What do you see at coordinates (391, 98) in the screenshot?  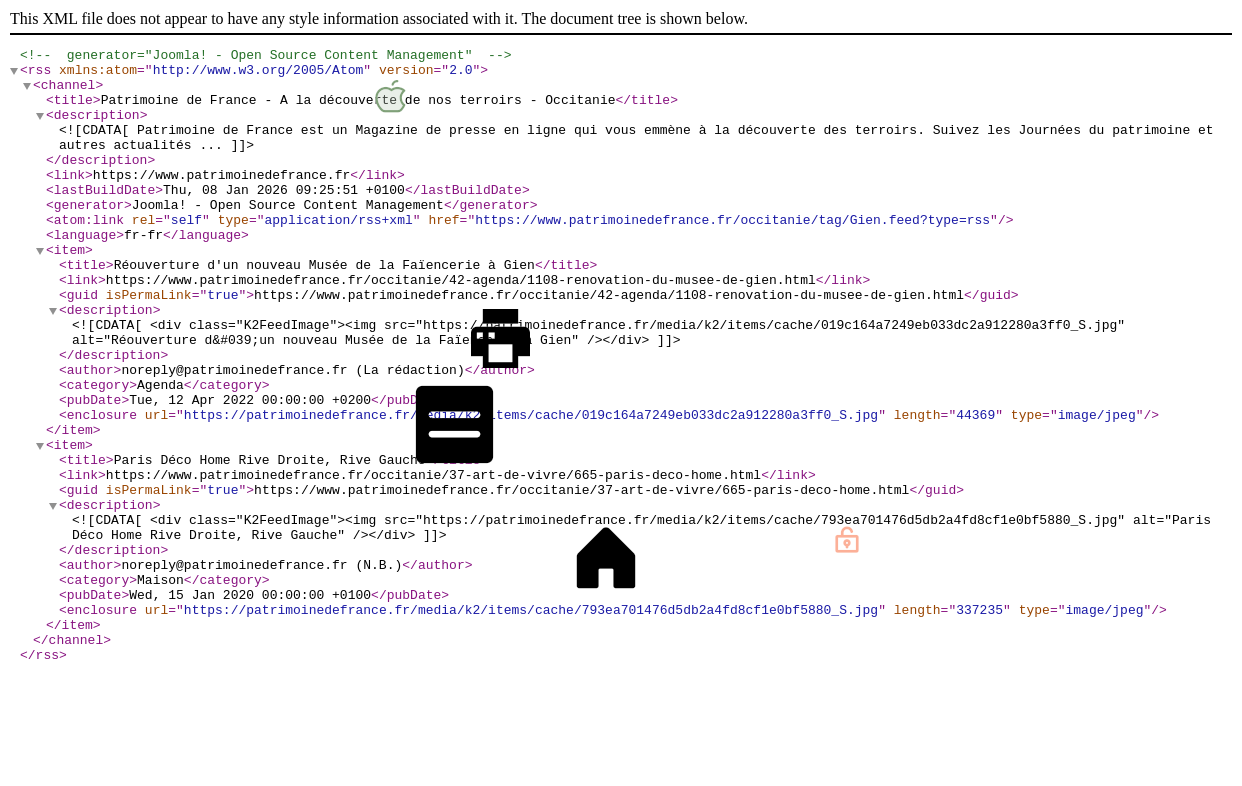 I see `apple company logo or branding element` at bounding box center [391, 98].